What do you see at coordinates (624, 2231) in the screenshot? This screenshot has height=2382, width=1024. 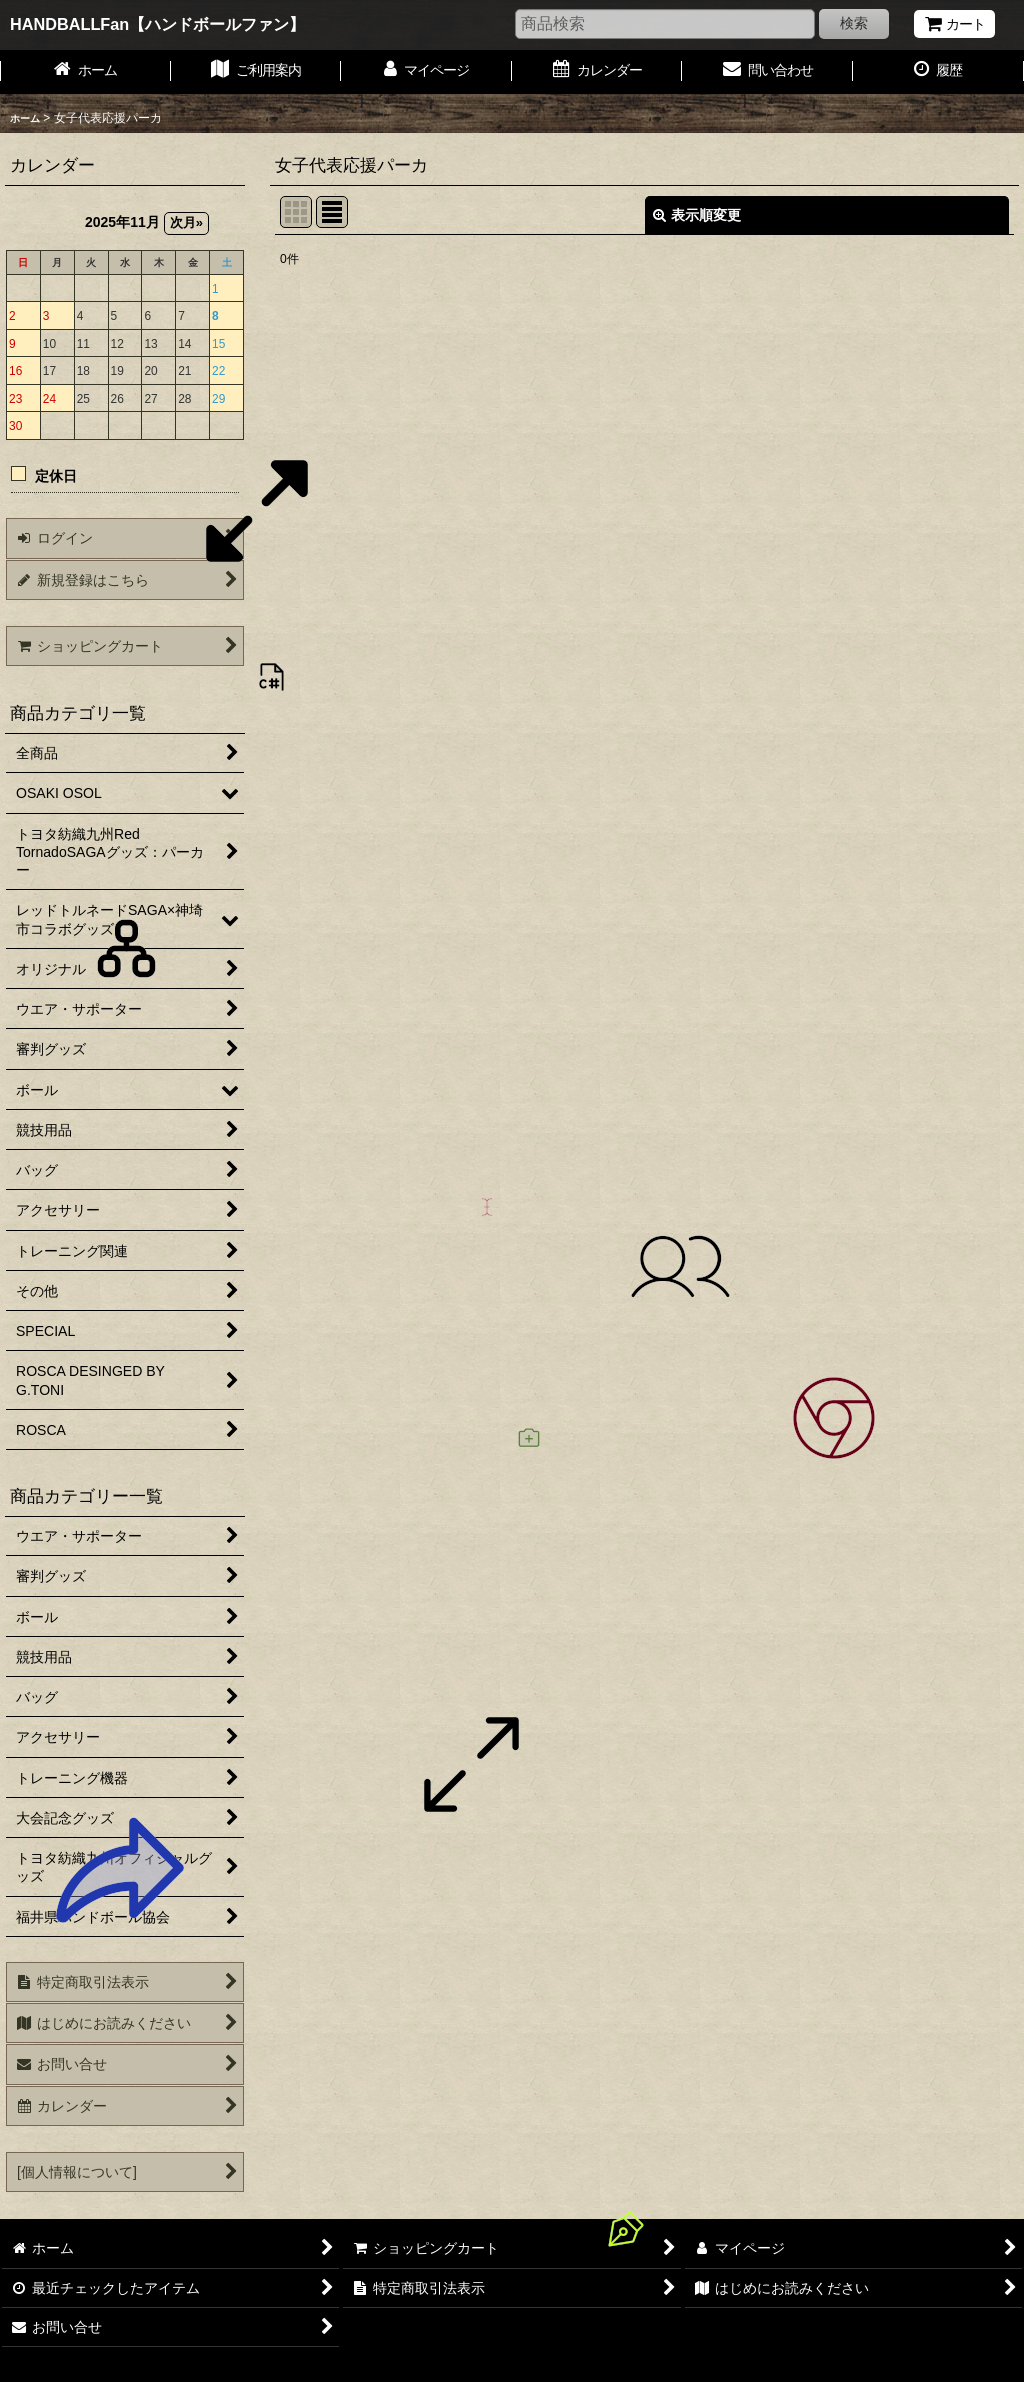 I see `access drawing or illustration tools` at bounding box center [624, 2231].